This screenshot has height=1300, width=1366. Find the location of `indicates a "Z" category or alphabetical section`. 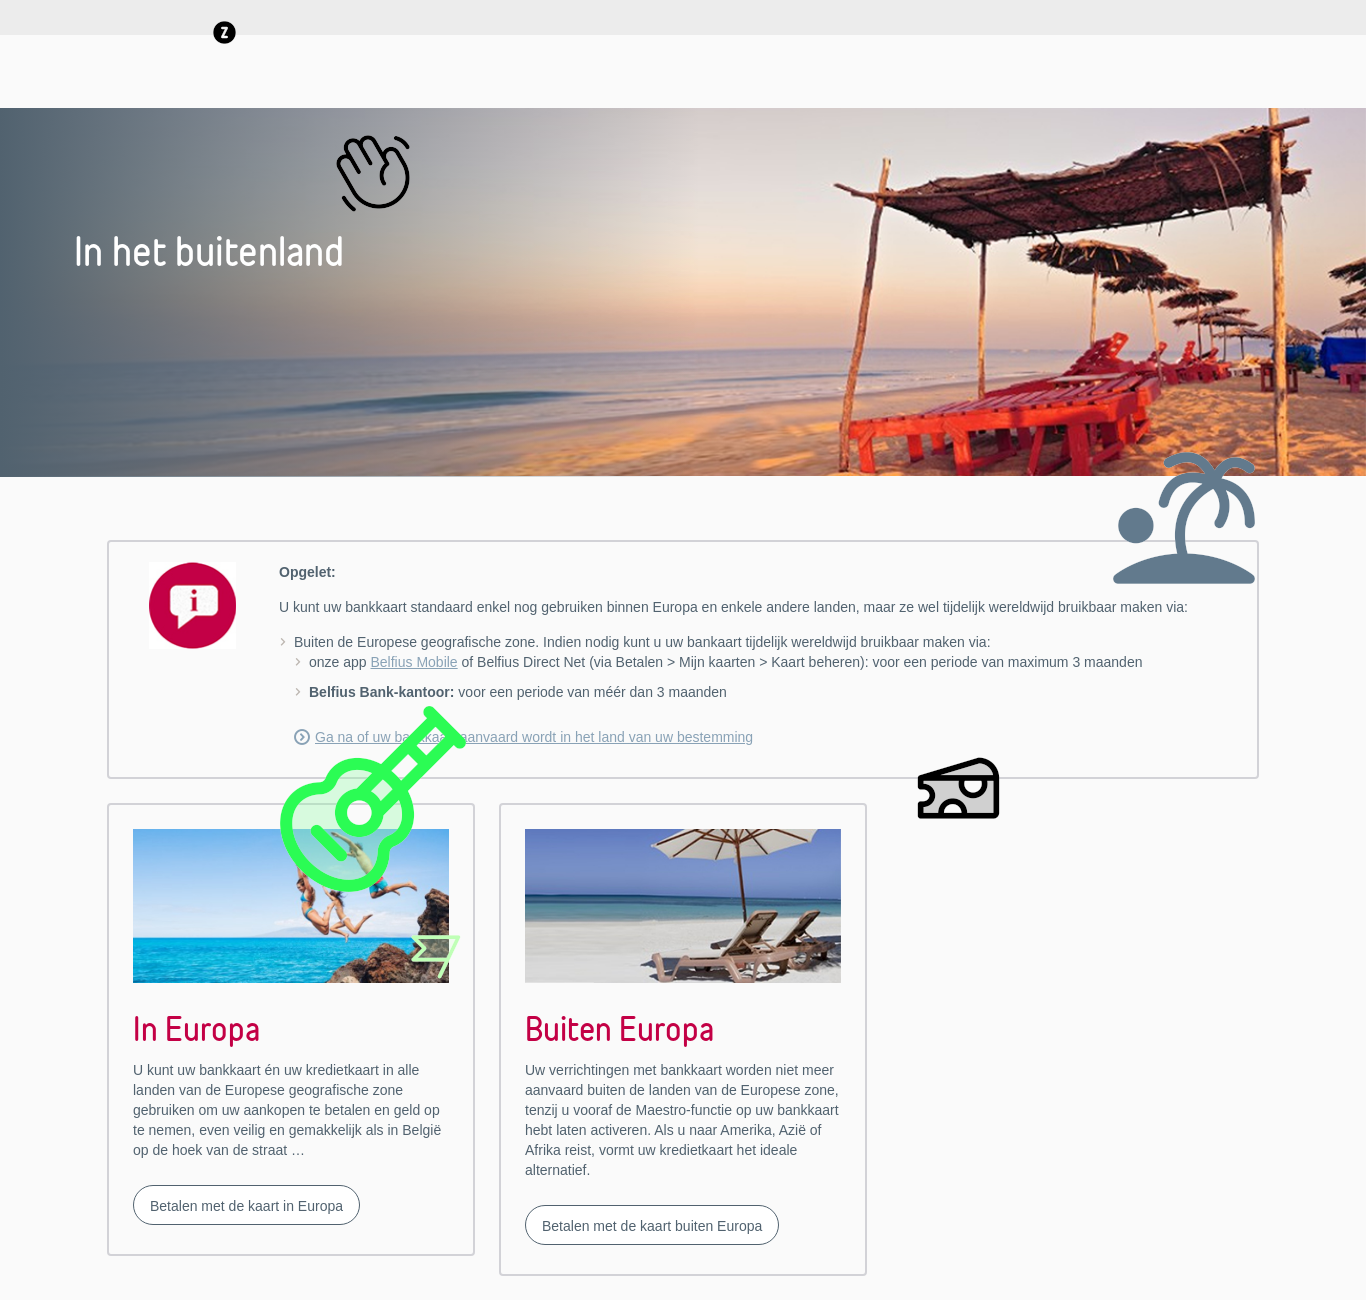

indicates a "Z" category or alphabetical section is located at coordinates (224, 32).